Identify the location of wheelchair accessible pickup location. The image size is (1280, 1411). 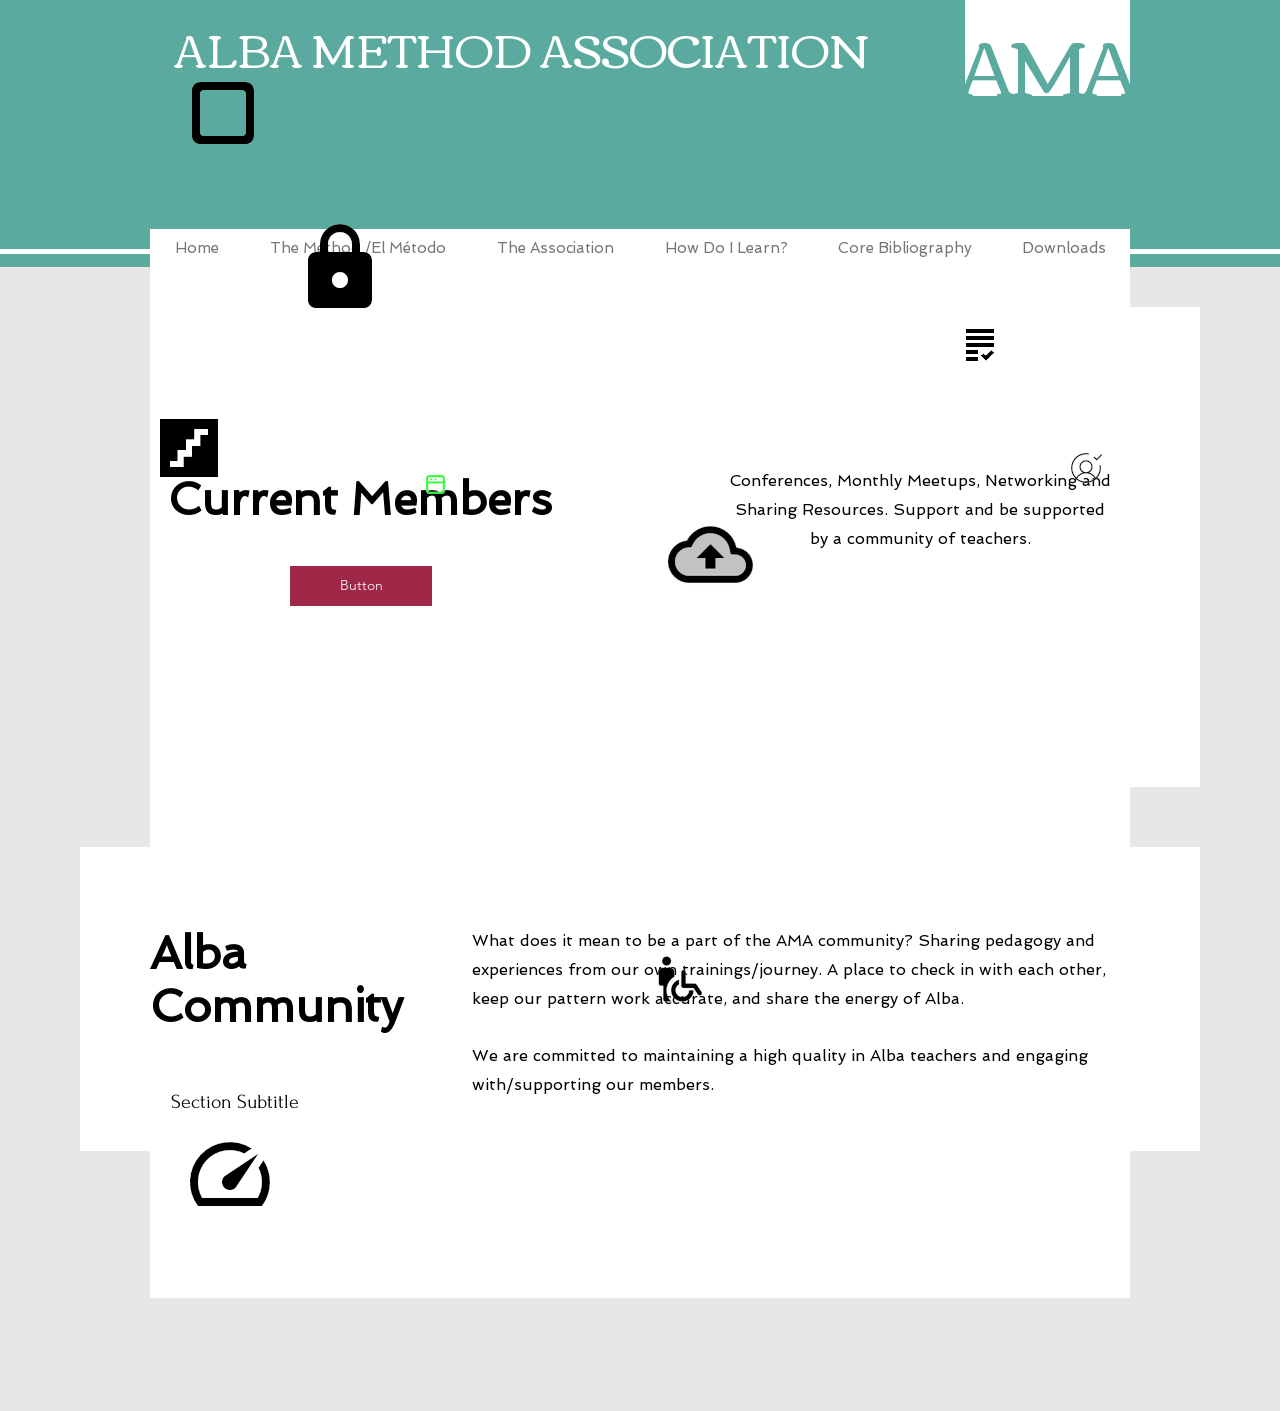
(679, 979).